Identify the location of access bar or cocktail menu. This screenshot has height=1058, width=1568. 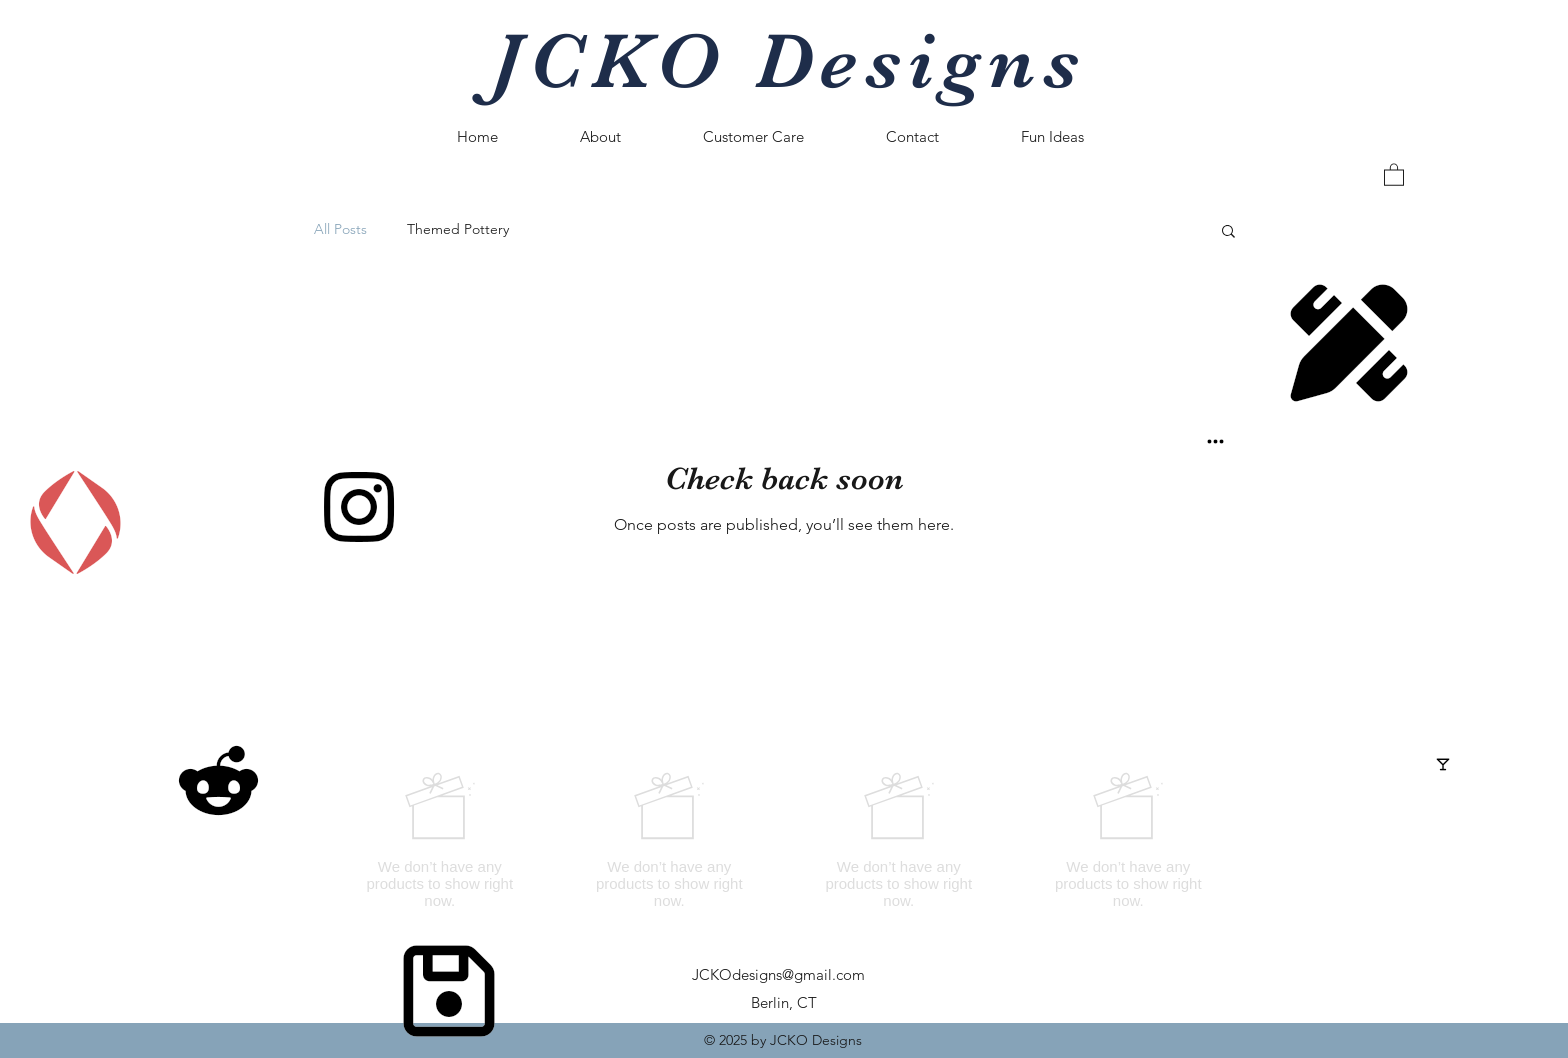
(1443, 764).